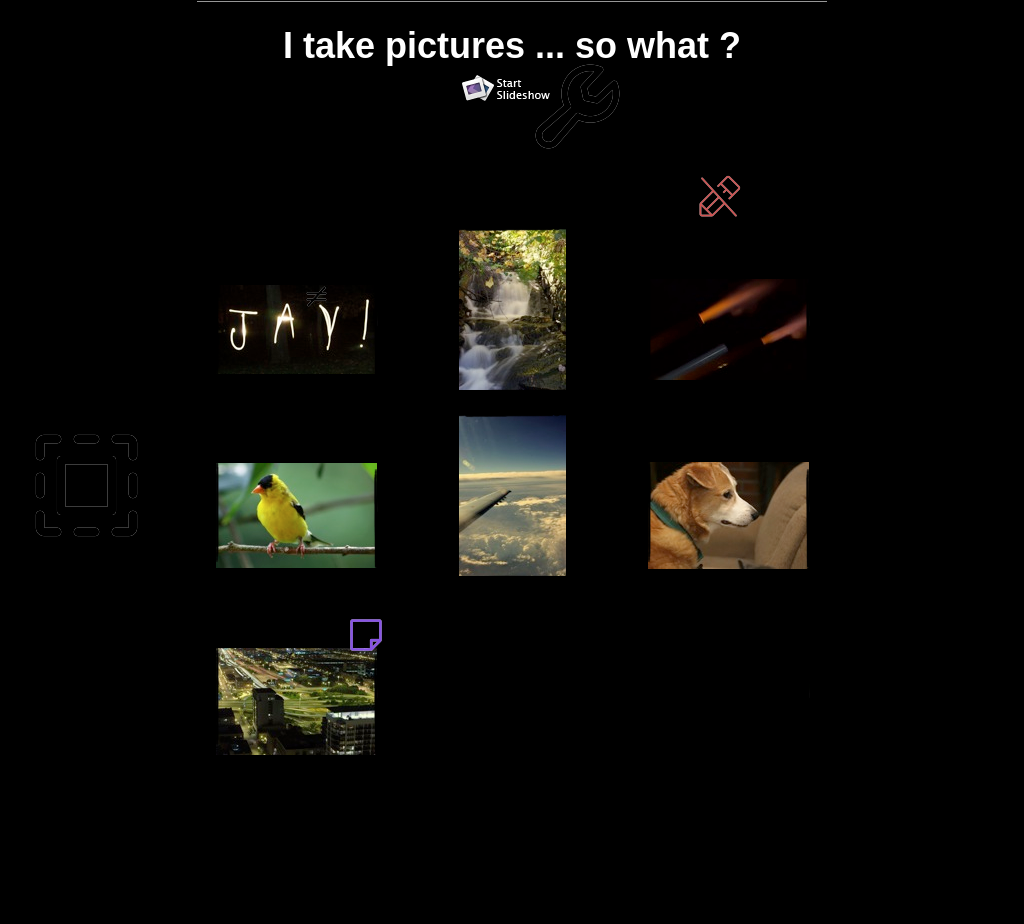 The height and width of the screenshot is (924, 1024). I want to click on indicates values are not equal or mismatched, so click(316, 296).